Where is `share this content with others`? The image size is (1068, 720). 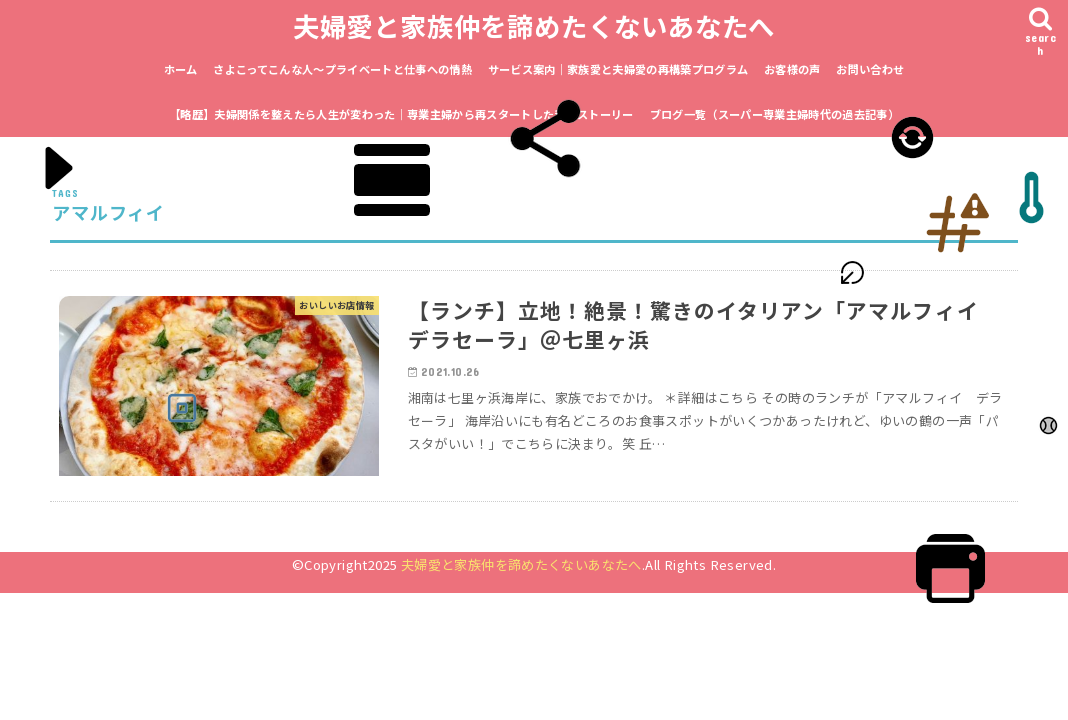 share this content with others is located at coordinates (545, 138).